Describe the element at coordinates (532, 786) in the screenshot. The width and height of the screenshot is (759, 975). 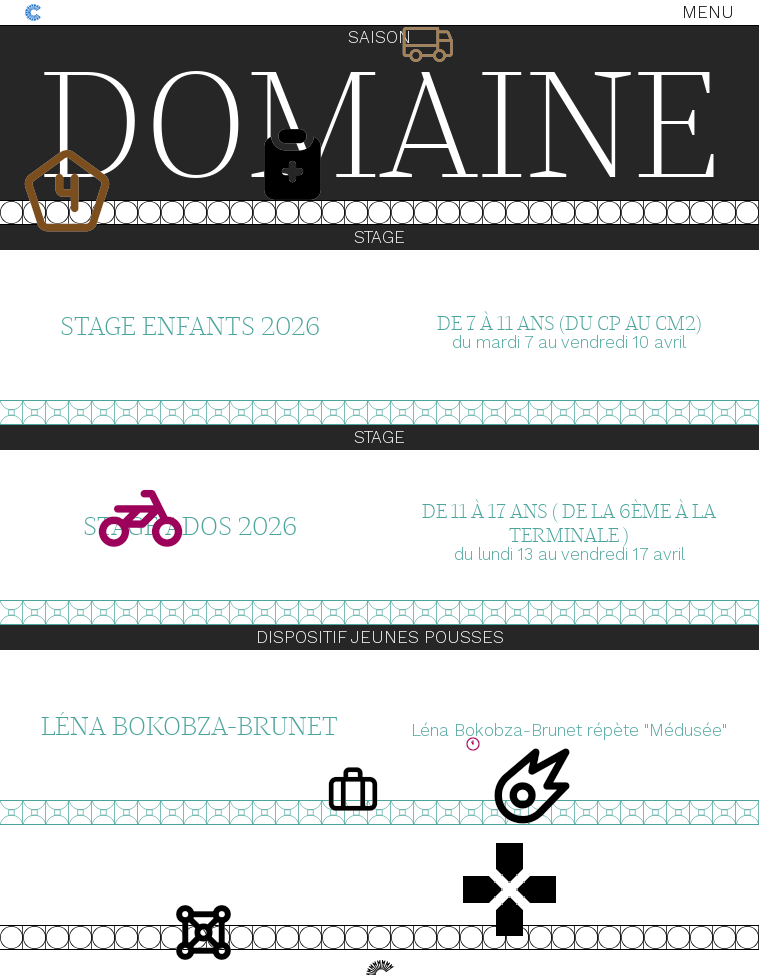
I see `indicates a trending or viral item` at that location.